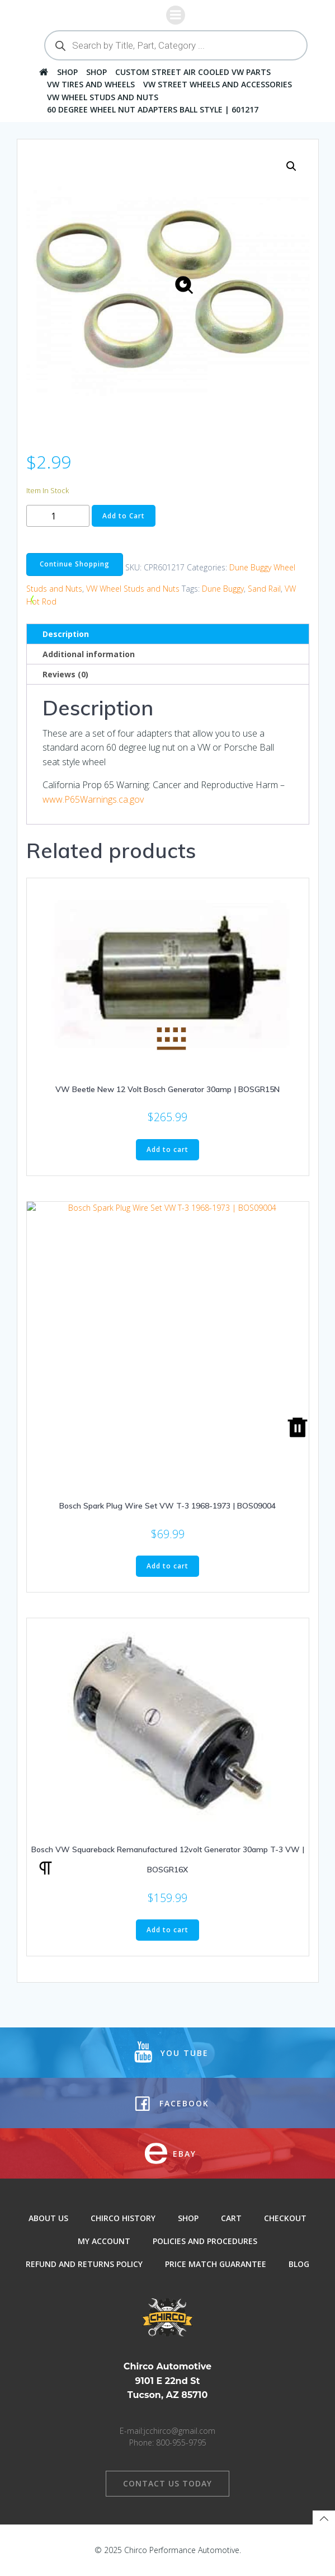  Describe the element at coordinates (45, 1867) in the screenshot. I see `insert a paragraph break` at that location.